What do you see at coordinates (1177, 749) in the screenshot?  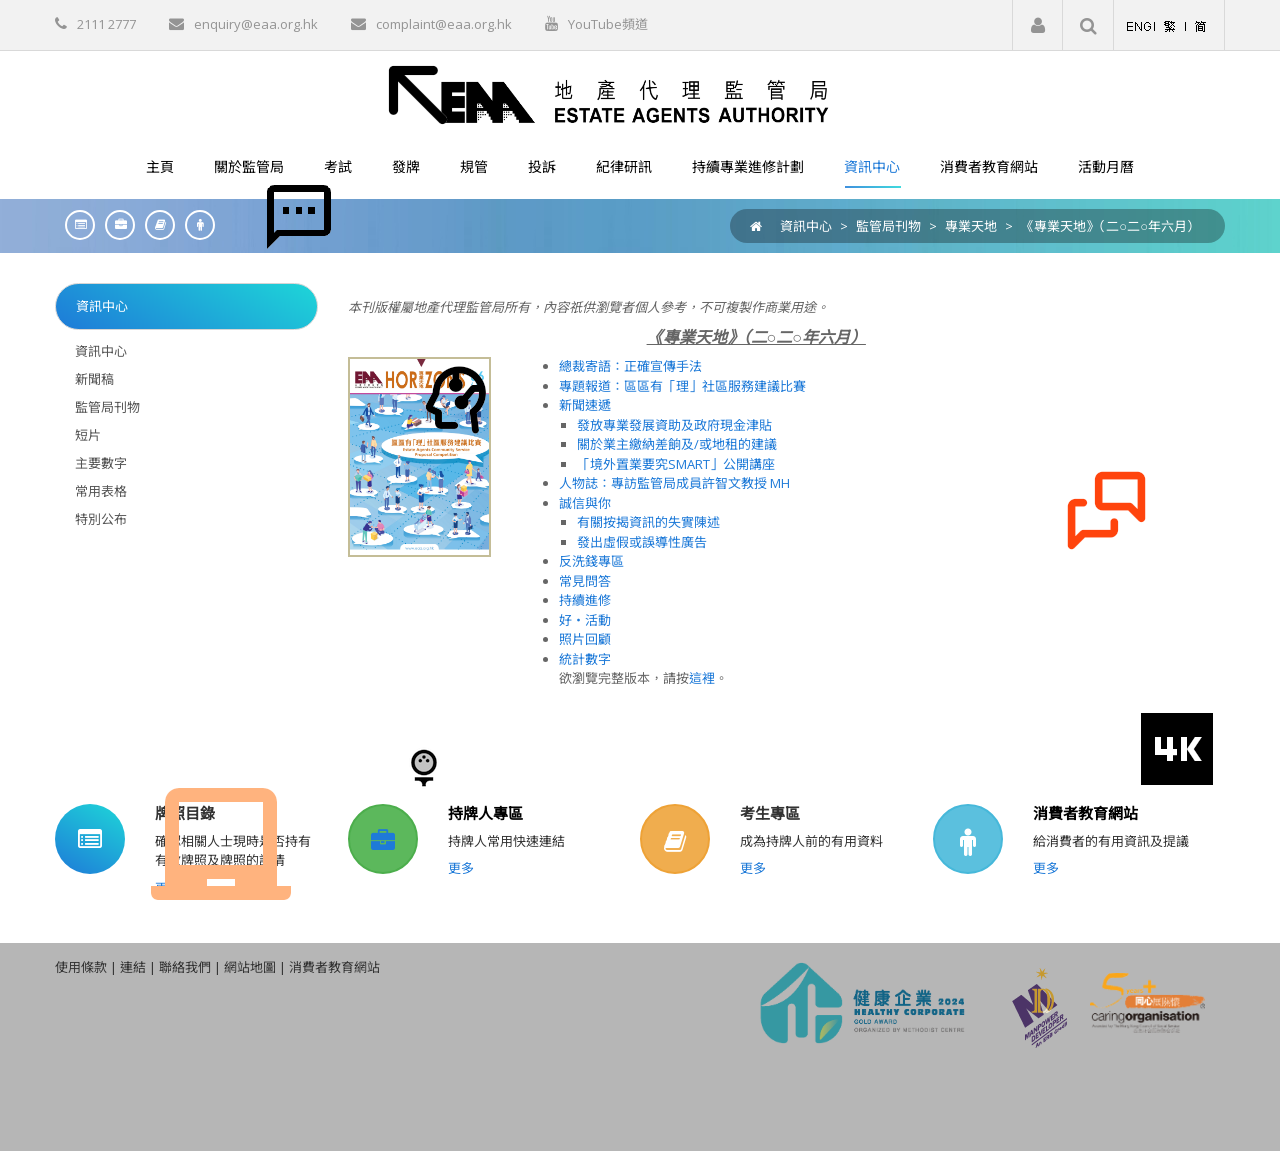 I see `indicates 4K resolution video quality` at bounding box center [1177, 749].